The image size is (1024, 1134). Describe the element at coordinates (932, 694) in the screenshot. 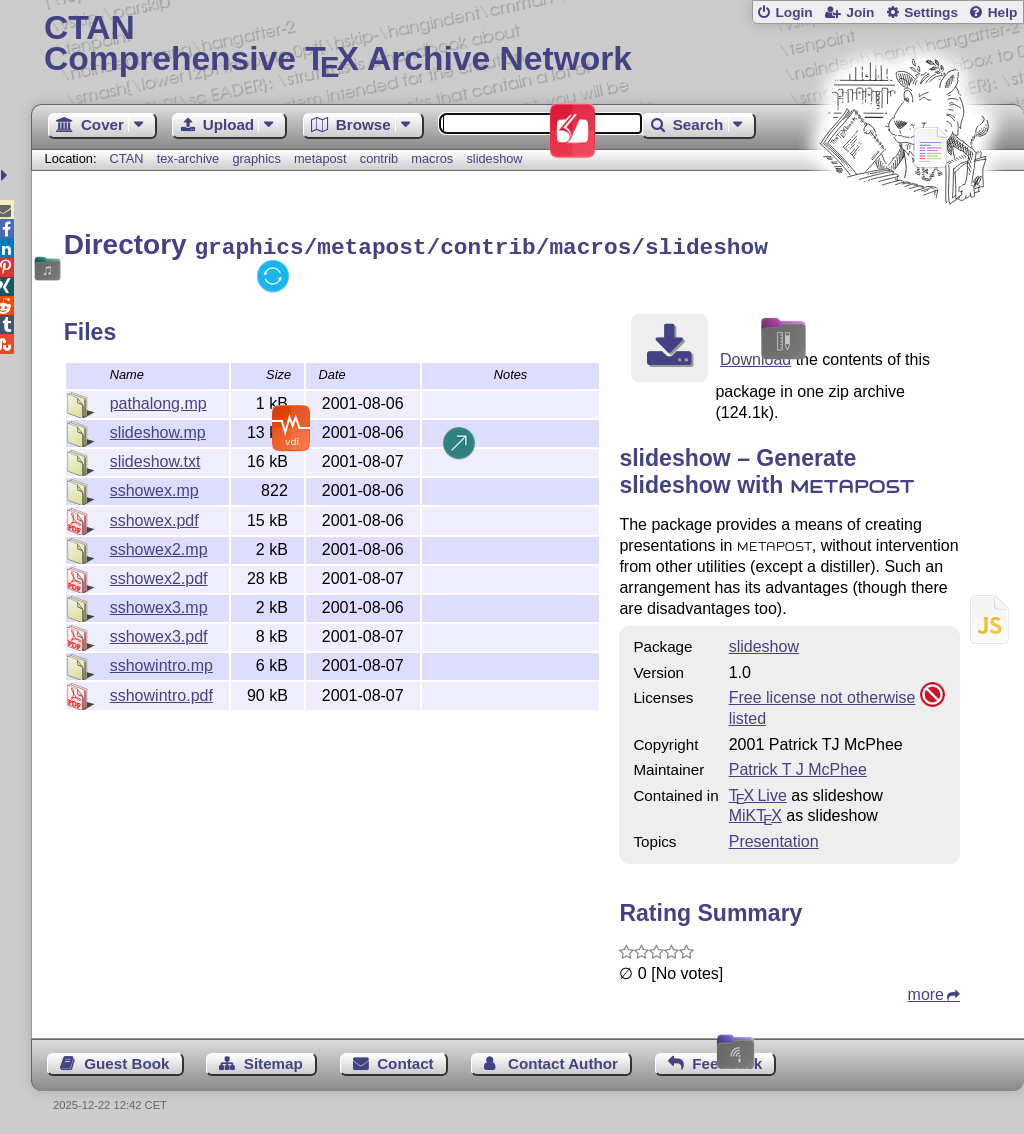

I see `delete selected email message` at that location.